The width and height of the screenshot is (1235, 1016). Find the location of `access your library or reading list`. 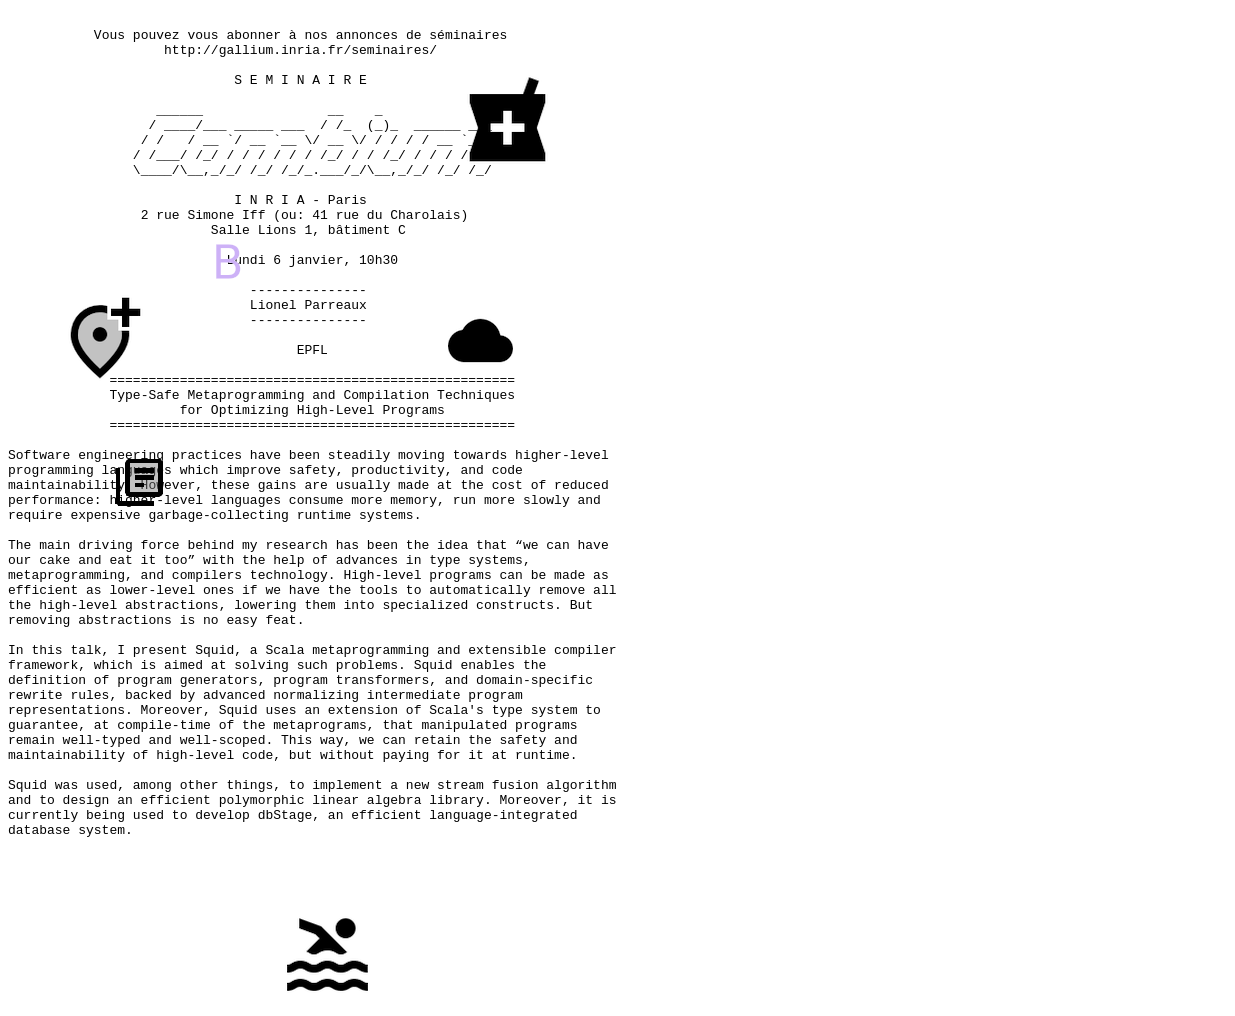

access your library or reading list is located at coordinates (139, 482).